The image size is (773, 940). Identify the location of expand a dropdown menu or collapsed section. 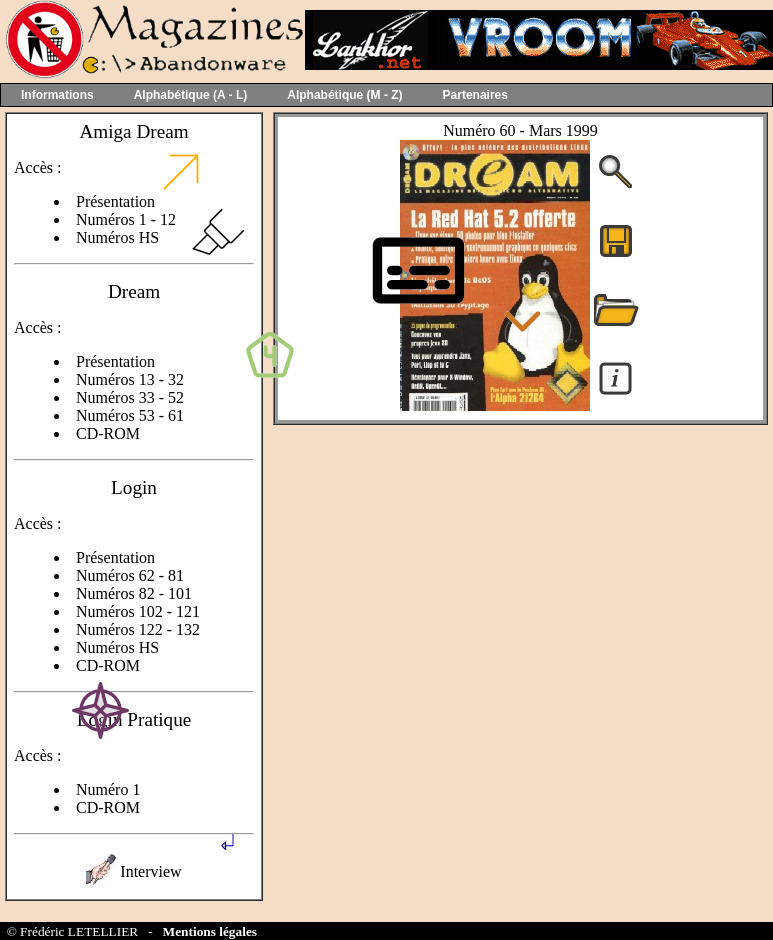
(522, 321).